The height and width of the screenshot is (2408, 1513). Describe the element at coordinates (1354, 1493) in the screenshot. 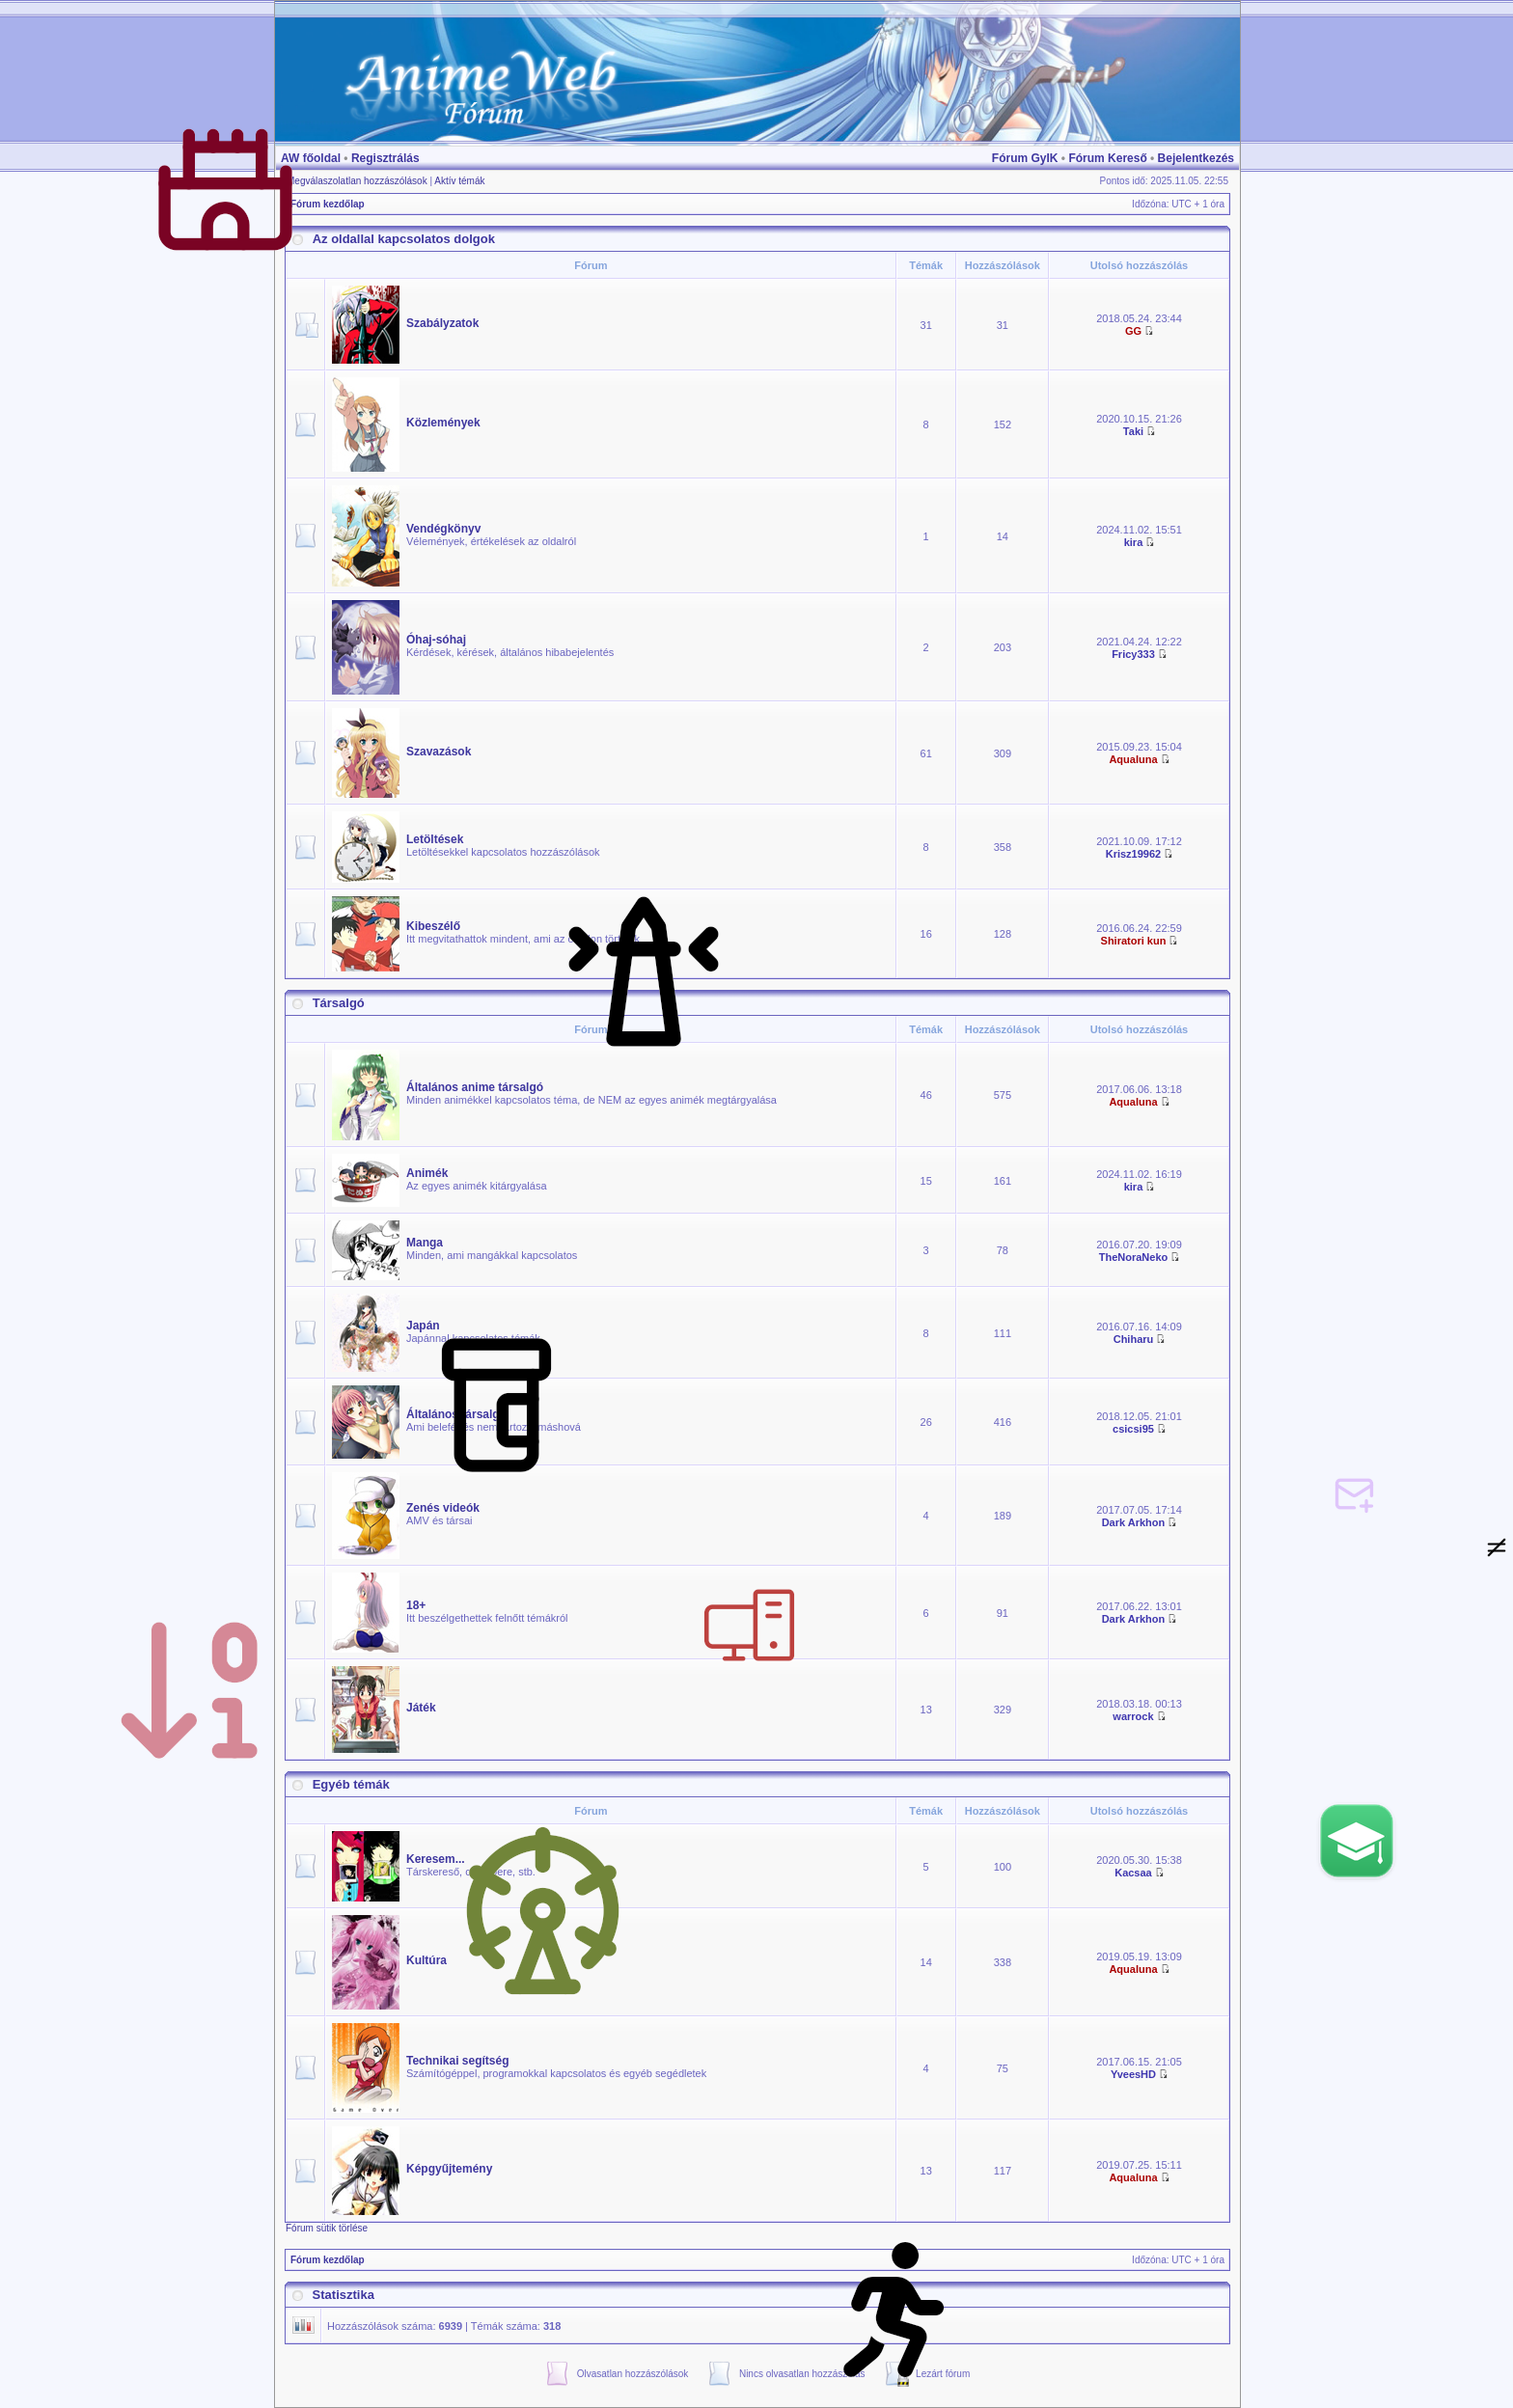

I see `compose a new email` at that location.